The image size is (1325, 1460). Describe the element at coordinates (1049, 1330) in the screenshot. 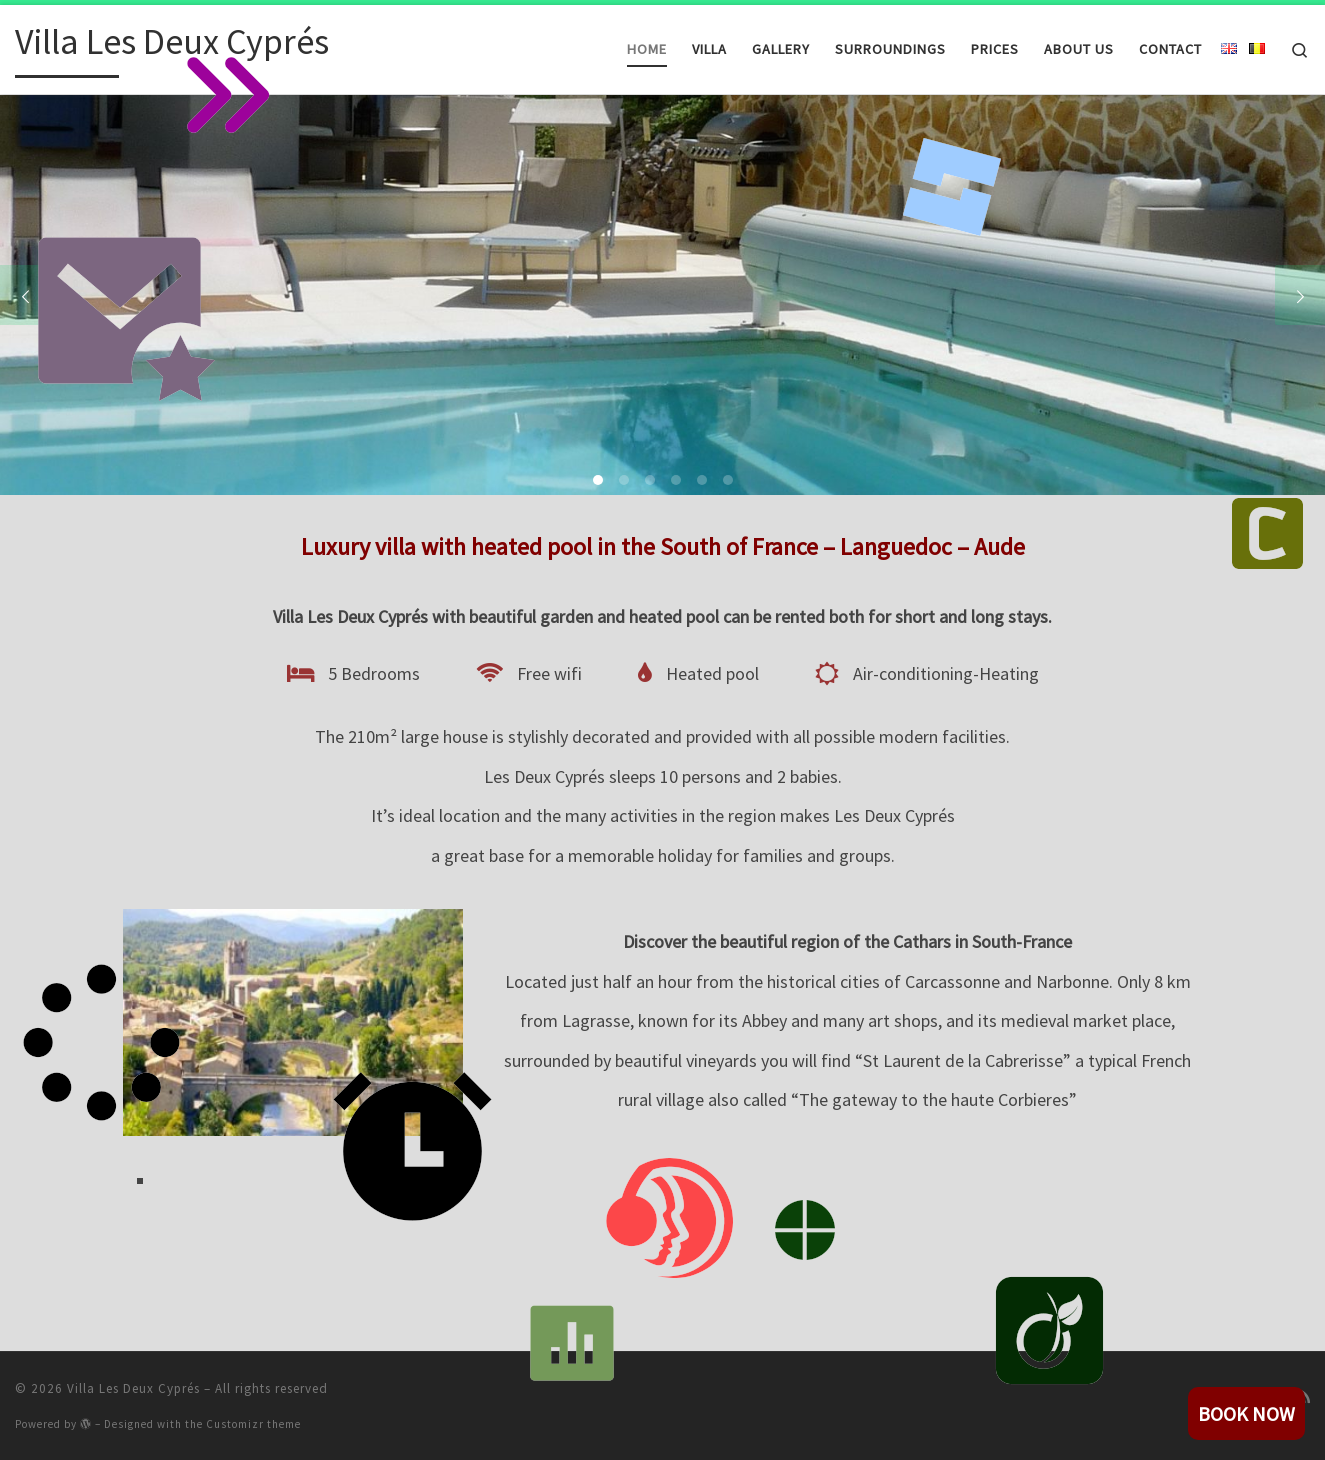

I see `viadeo social network logo` at that location.